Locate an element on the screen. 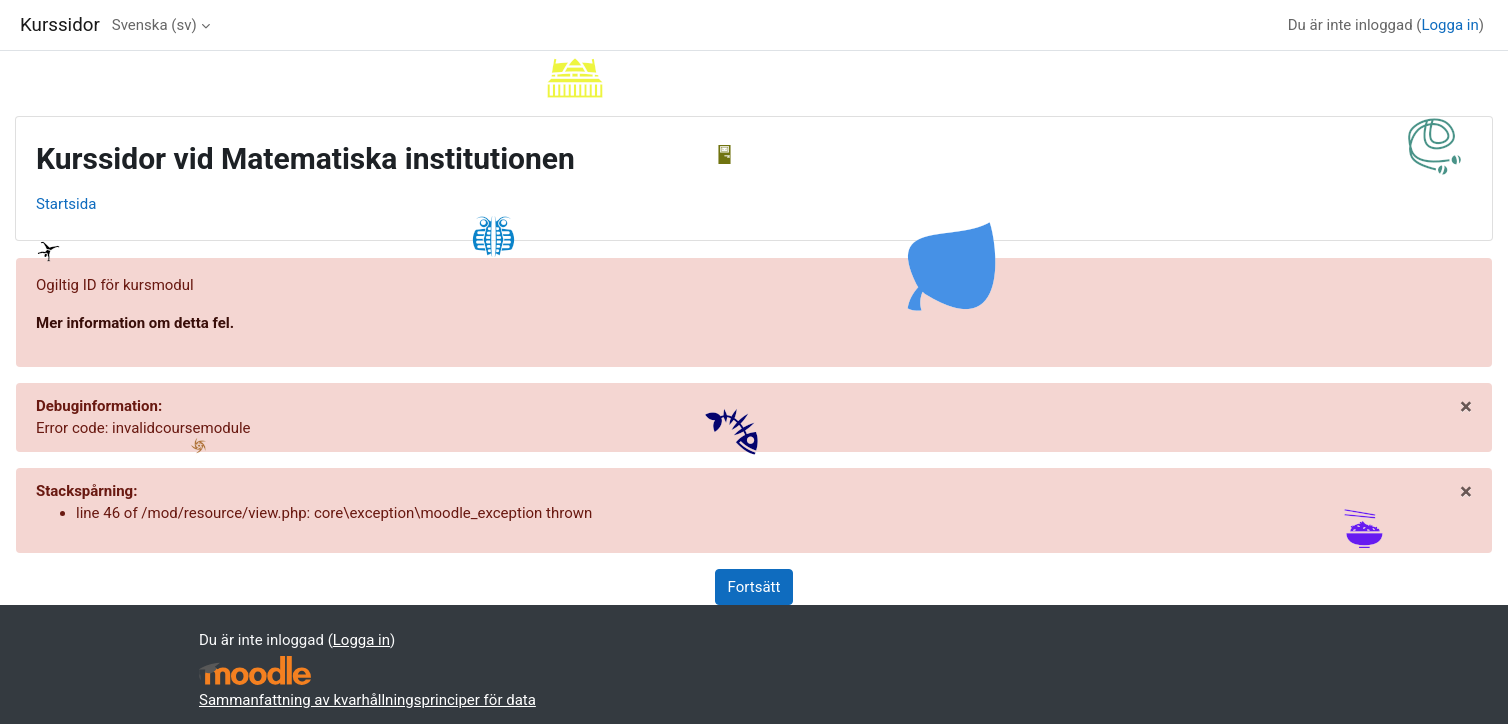 The image size is (1508, 724). decorative tribal or ethnic design element is located at coordinates (493, 236).